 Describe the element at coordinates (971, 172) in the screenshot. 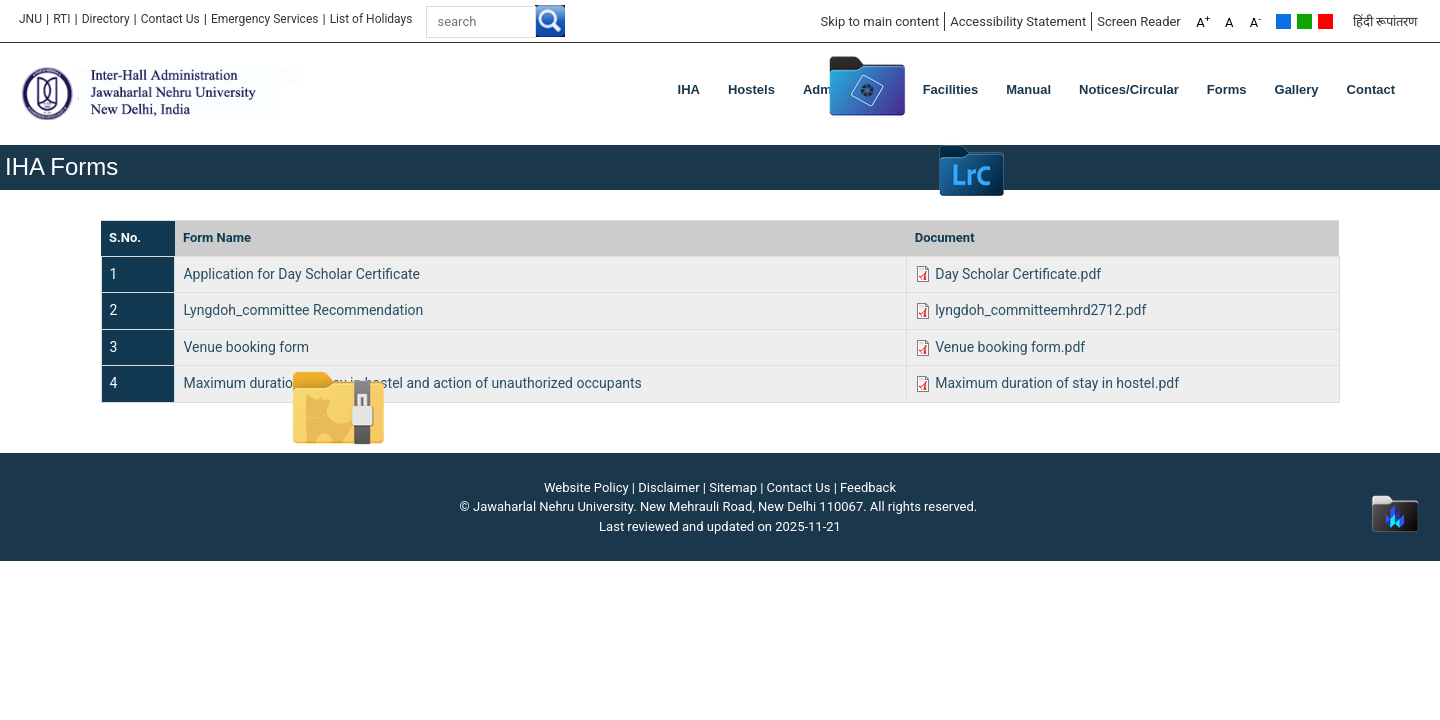

I see `open adobe lightroom classic project folder` at that location.